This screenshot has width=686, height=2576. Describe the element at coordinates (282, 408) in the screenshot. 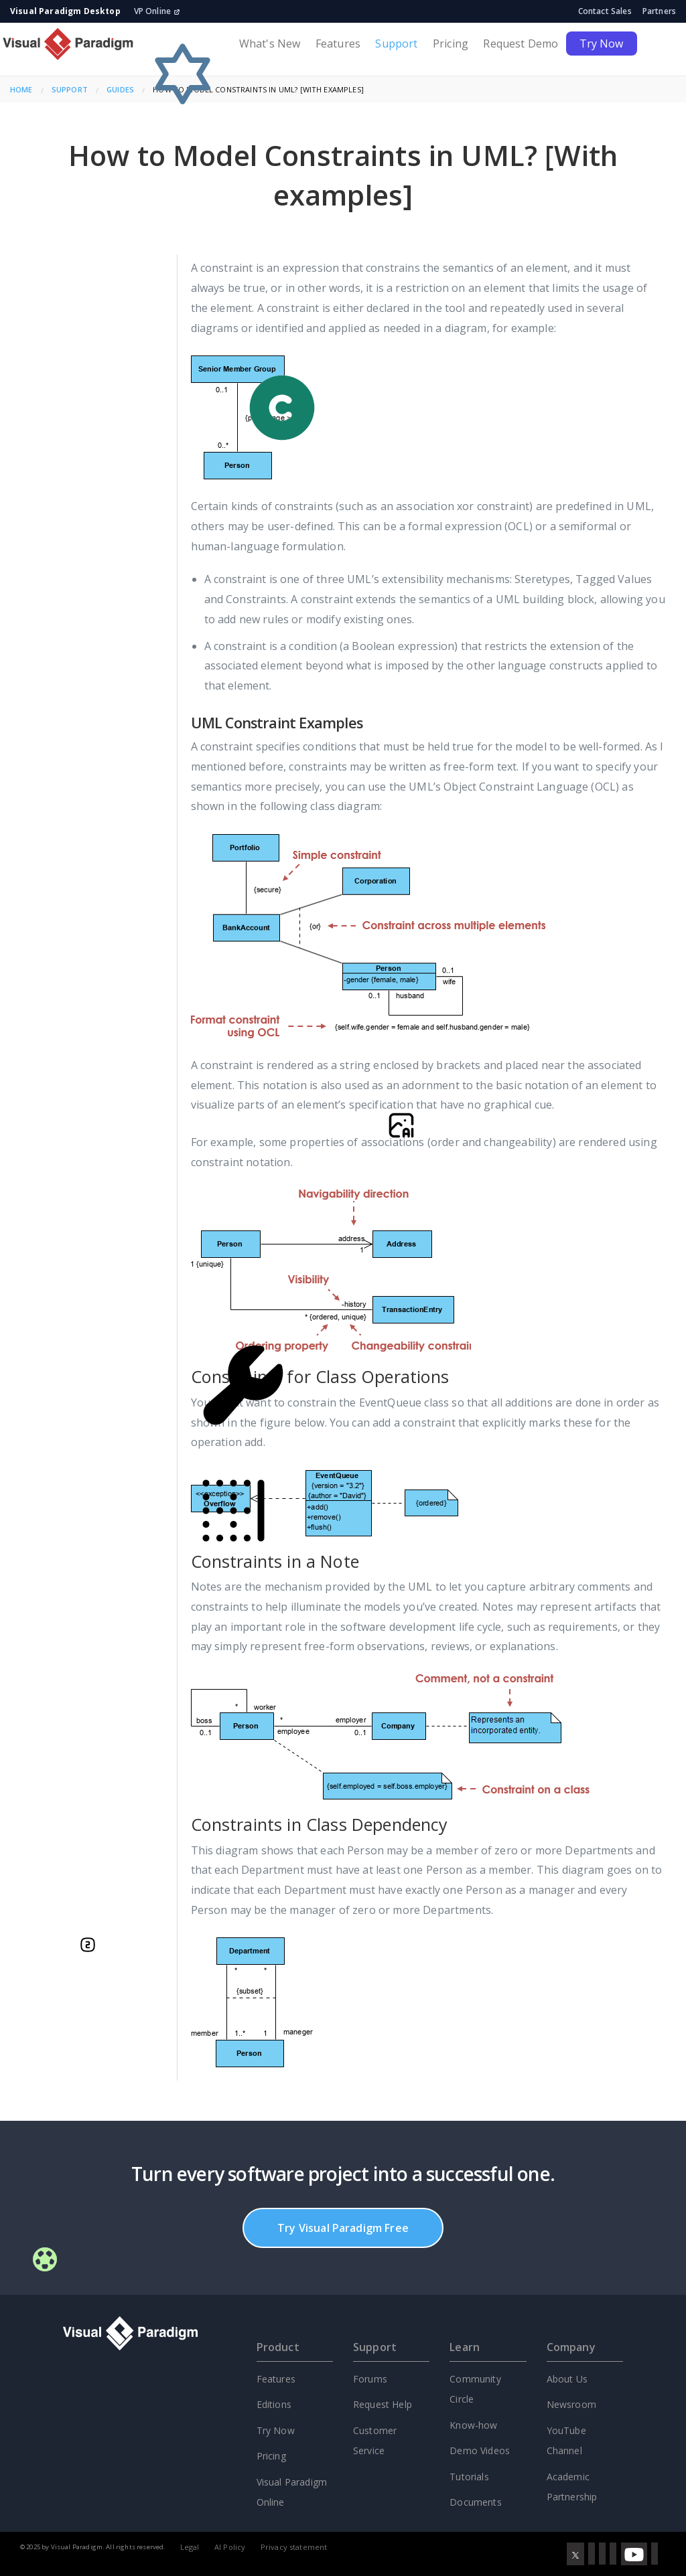

I see `indicates copyrighted content` at that location.